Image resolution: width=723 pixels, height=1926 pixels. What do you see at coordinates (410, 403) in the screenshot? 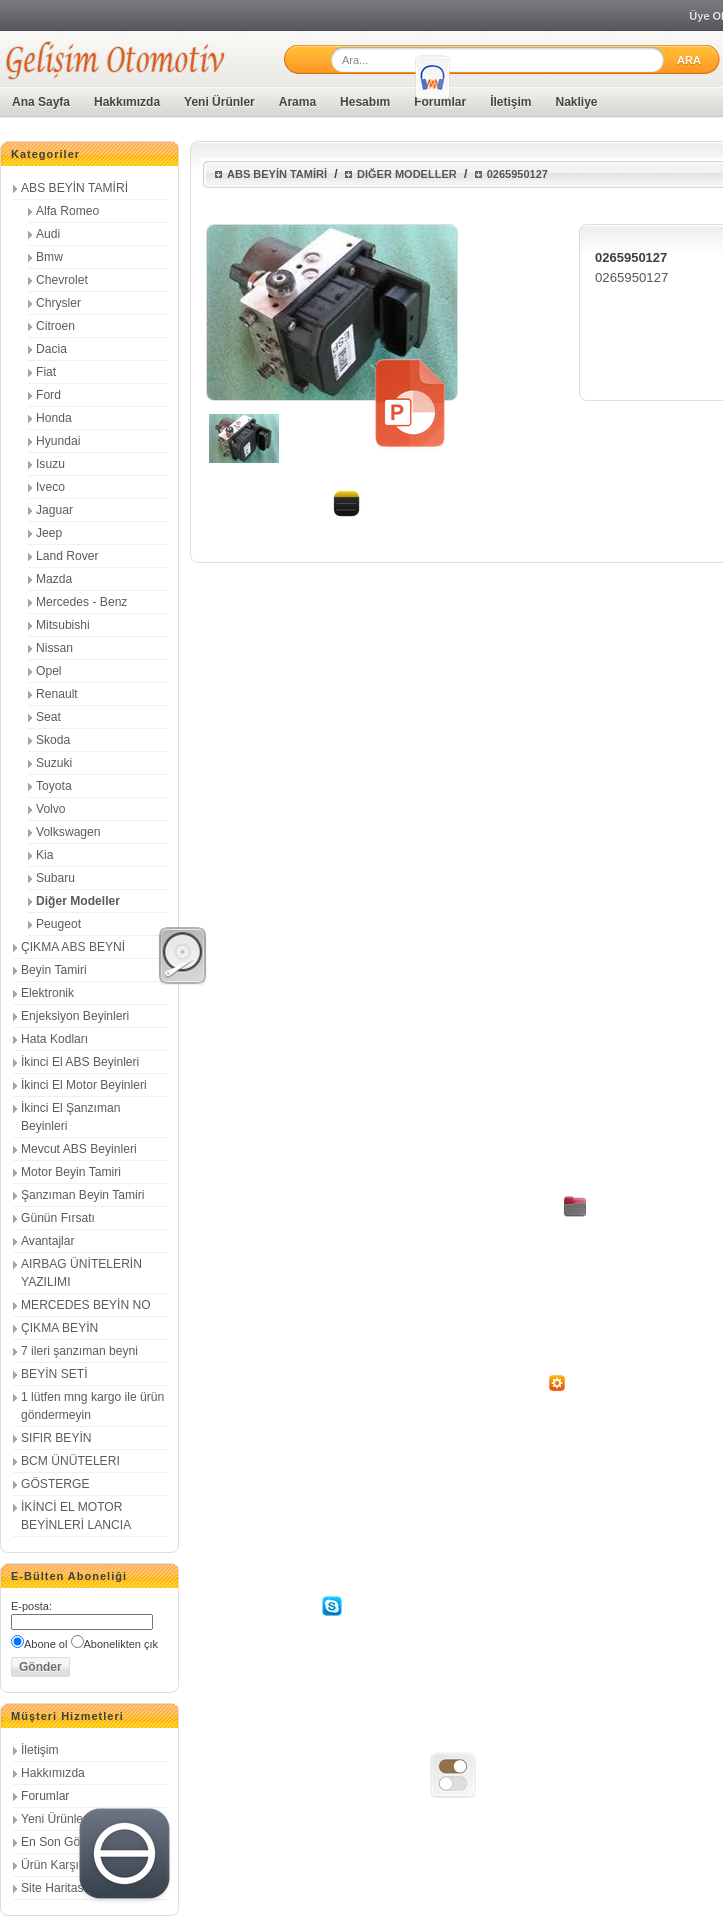
I see `open a PowerPoint presentation file` at bounding box center [410, 403].